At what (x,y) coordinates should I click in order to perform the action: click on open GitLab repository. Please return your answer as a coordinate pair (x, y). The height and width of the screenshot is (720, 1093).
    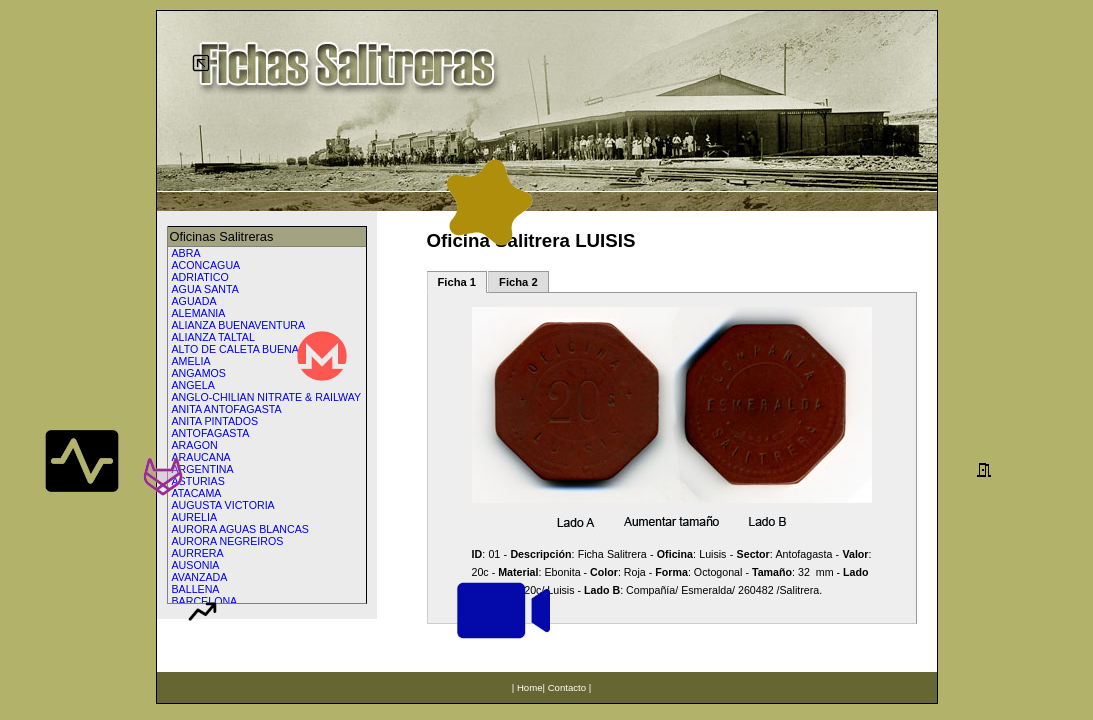
    Looking at the image, I should click on (163, 476).